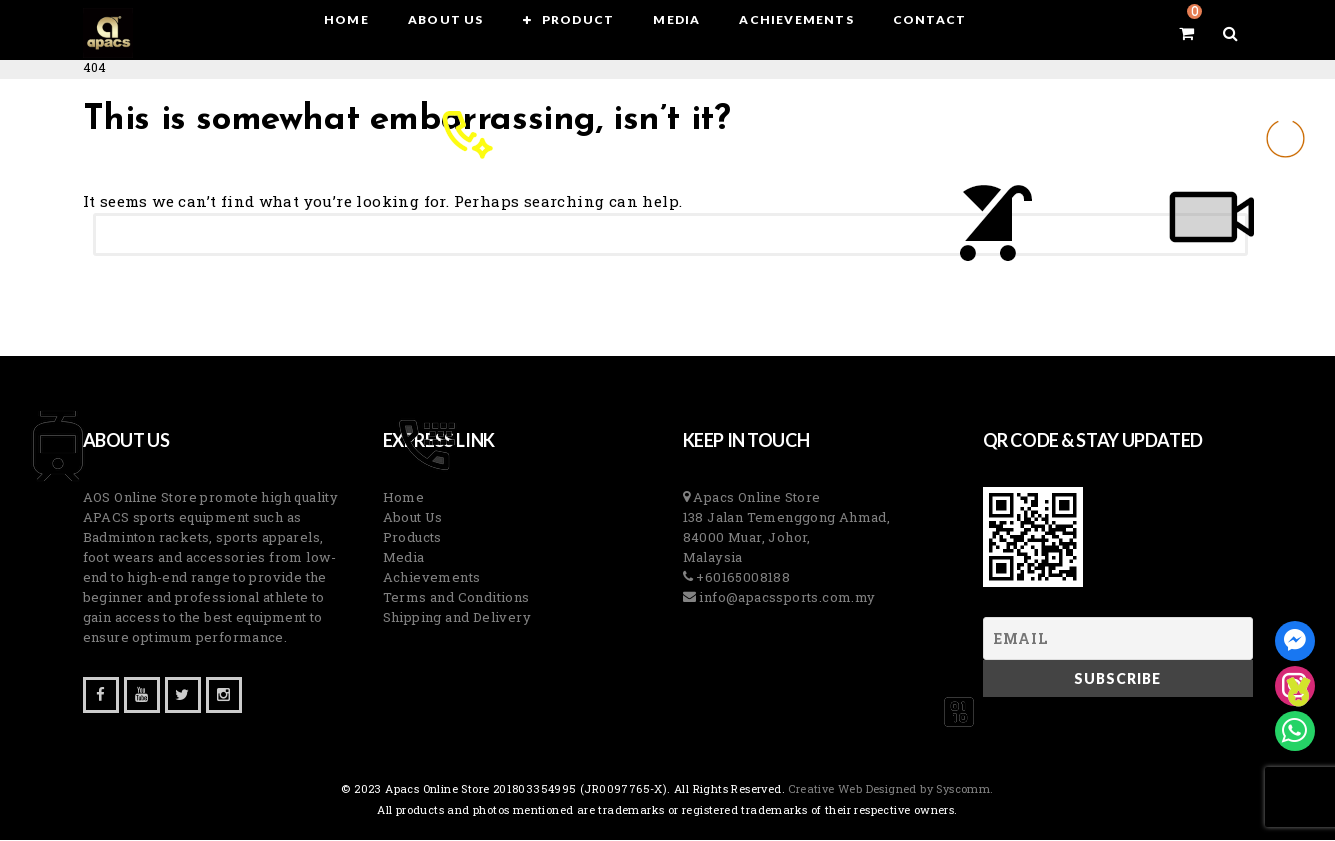 The height and width of the screenshot is (841, 1335). Describe the element at coordinates (58, 446) in the screenshot. I see `view tram or light rail transit options` at that location.